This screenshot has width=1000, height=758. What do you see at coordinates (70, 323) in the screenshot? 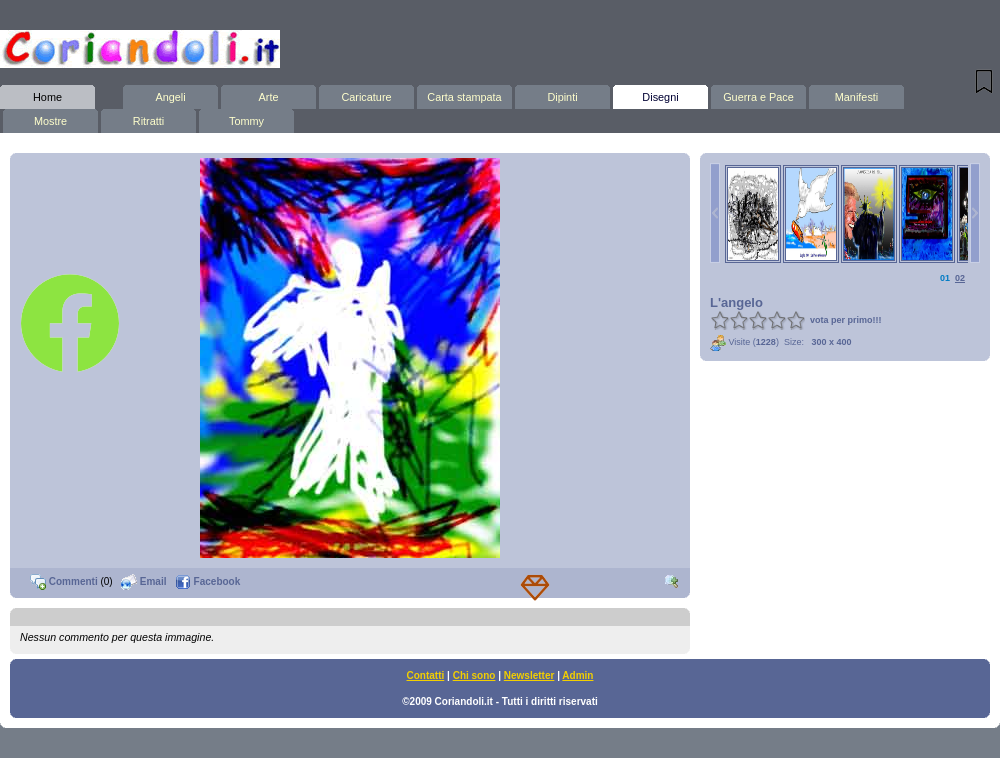
I see `open Facebook app` at bounding box center [70, 323].